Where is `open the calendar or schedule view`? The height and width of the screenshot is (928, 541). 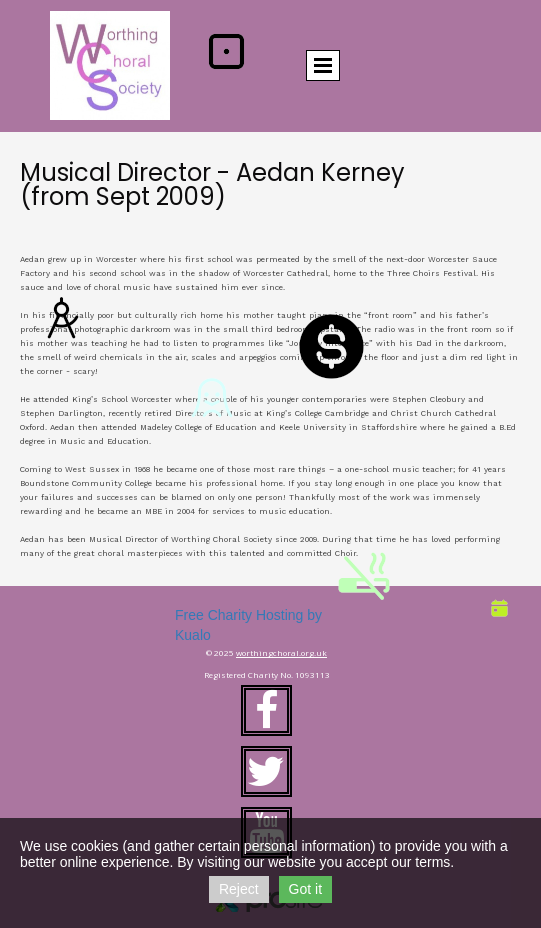 open the calendar or schedule view is located at coordinates (499, 608).